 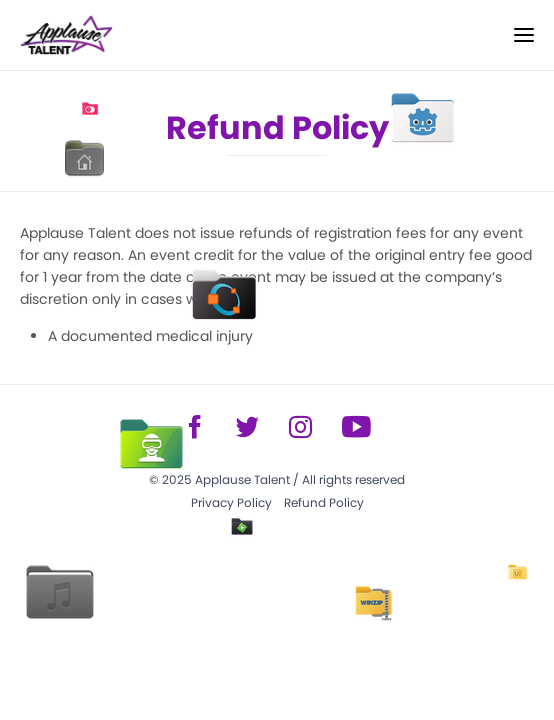 I want to click on access your home folder, so click(x=84, y=157).